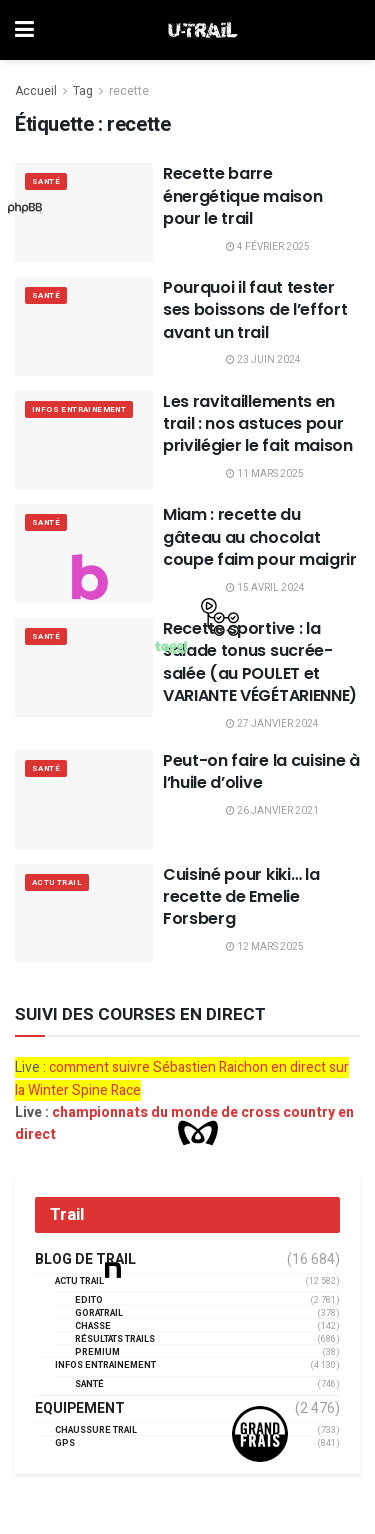 Image resolution: width=375 pixels, height=1534 pixels. What do you see at coordinates (90, 577) in the screenshot?
I see `bricks website builder logo` at bounding box center [90, 577].